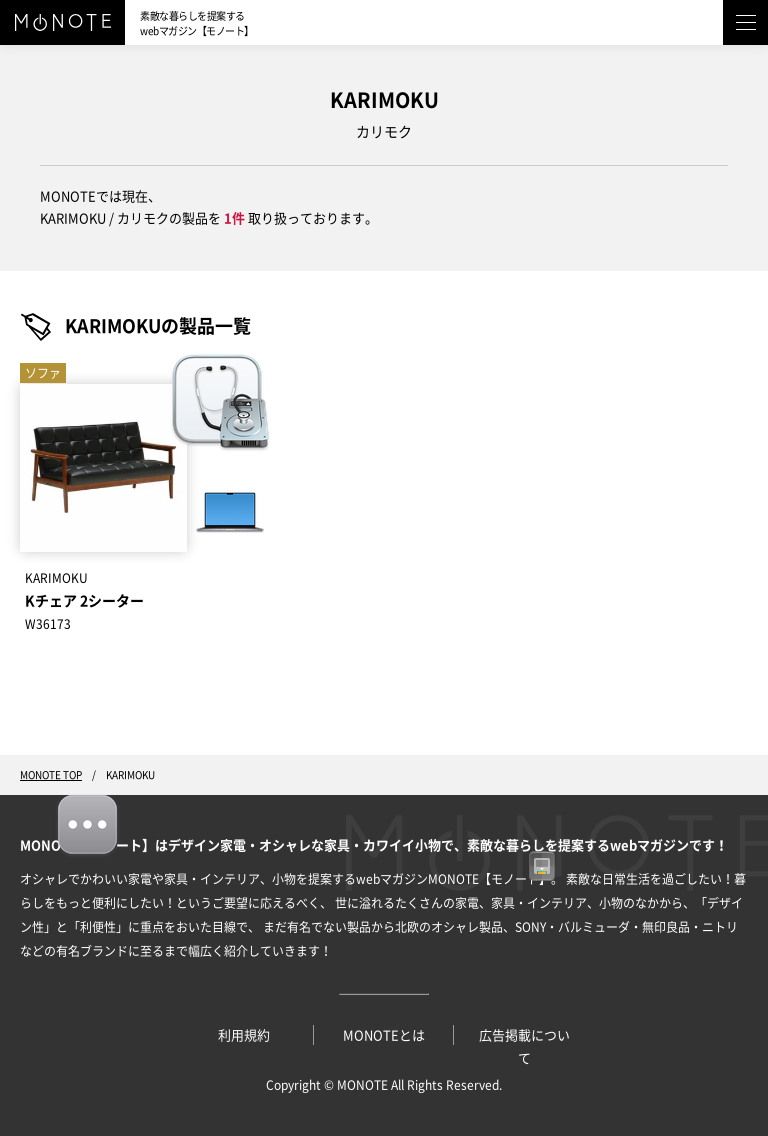 This screenshot has width=768, height=1136. What do you see at coordinates (217, 399) in the screenshot?
I see `open Disk Utility to manage drives and storage` at bounding box center [217, 399].